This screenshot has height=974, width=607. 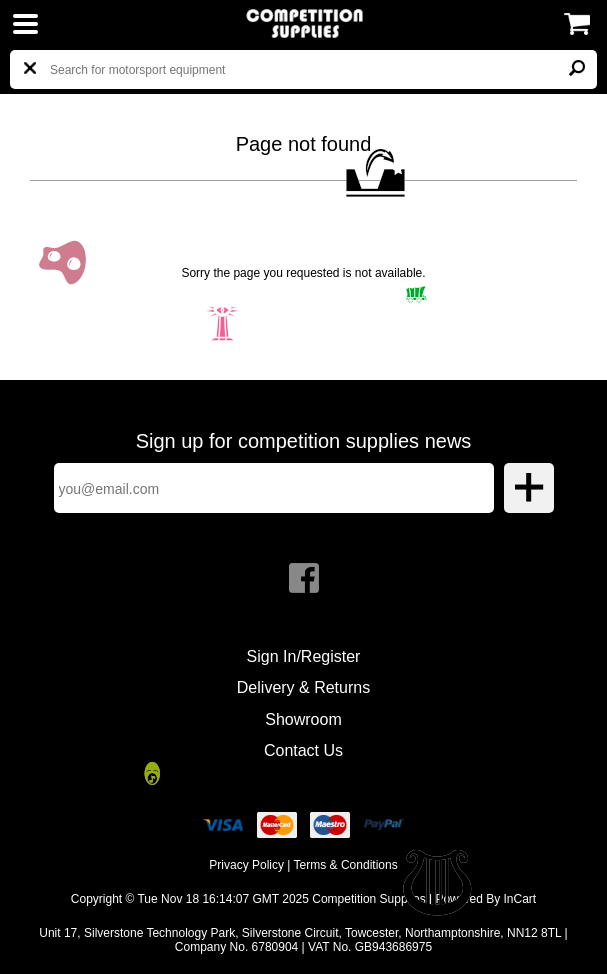 What do you see at coordinates (437, 881) in the screenshot?
I see `access music or audio features` at bounding box center [437, 881].